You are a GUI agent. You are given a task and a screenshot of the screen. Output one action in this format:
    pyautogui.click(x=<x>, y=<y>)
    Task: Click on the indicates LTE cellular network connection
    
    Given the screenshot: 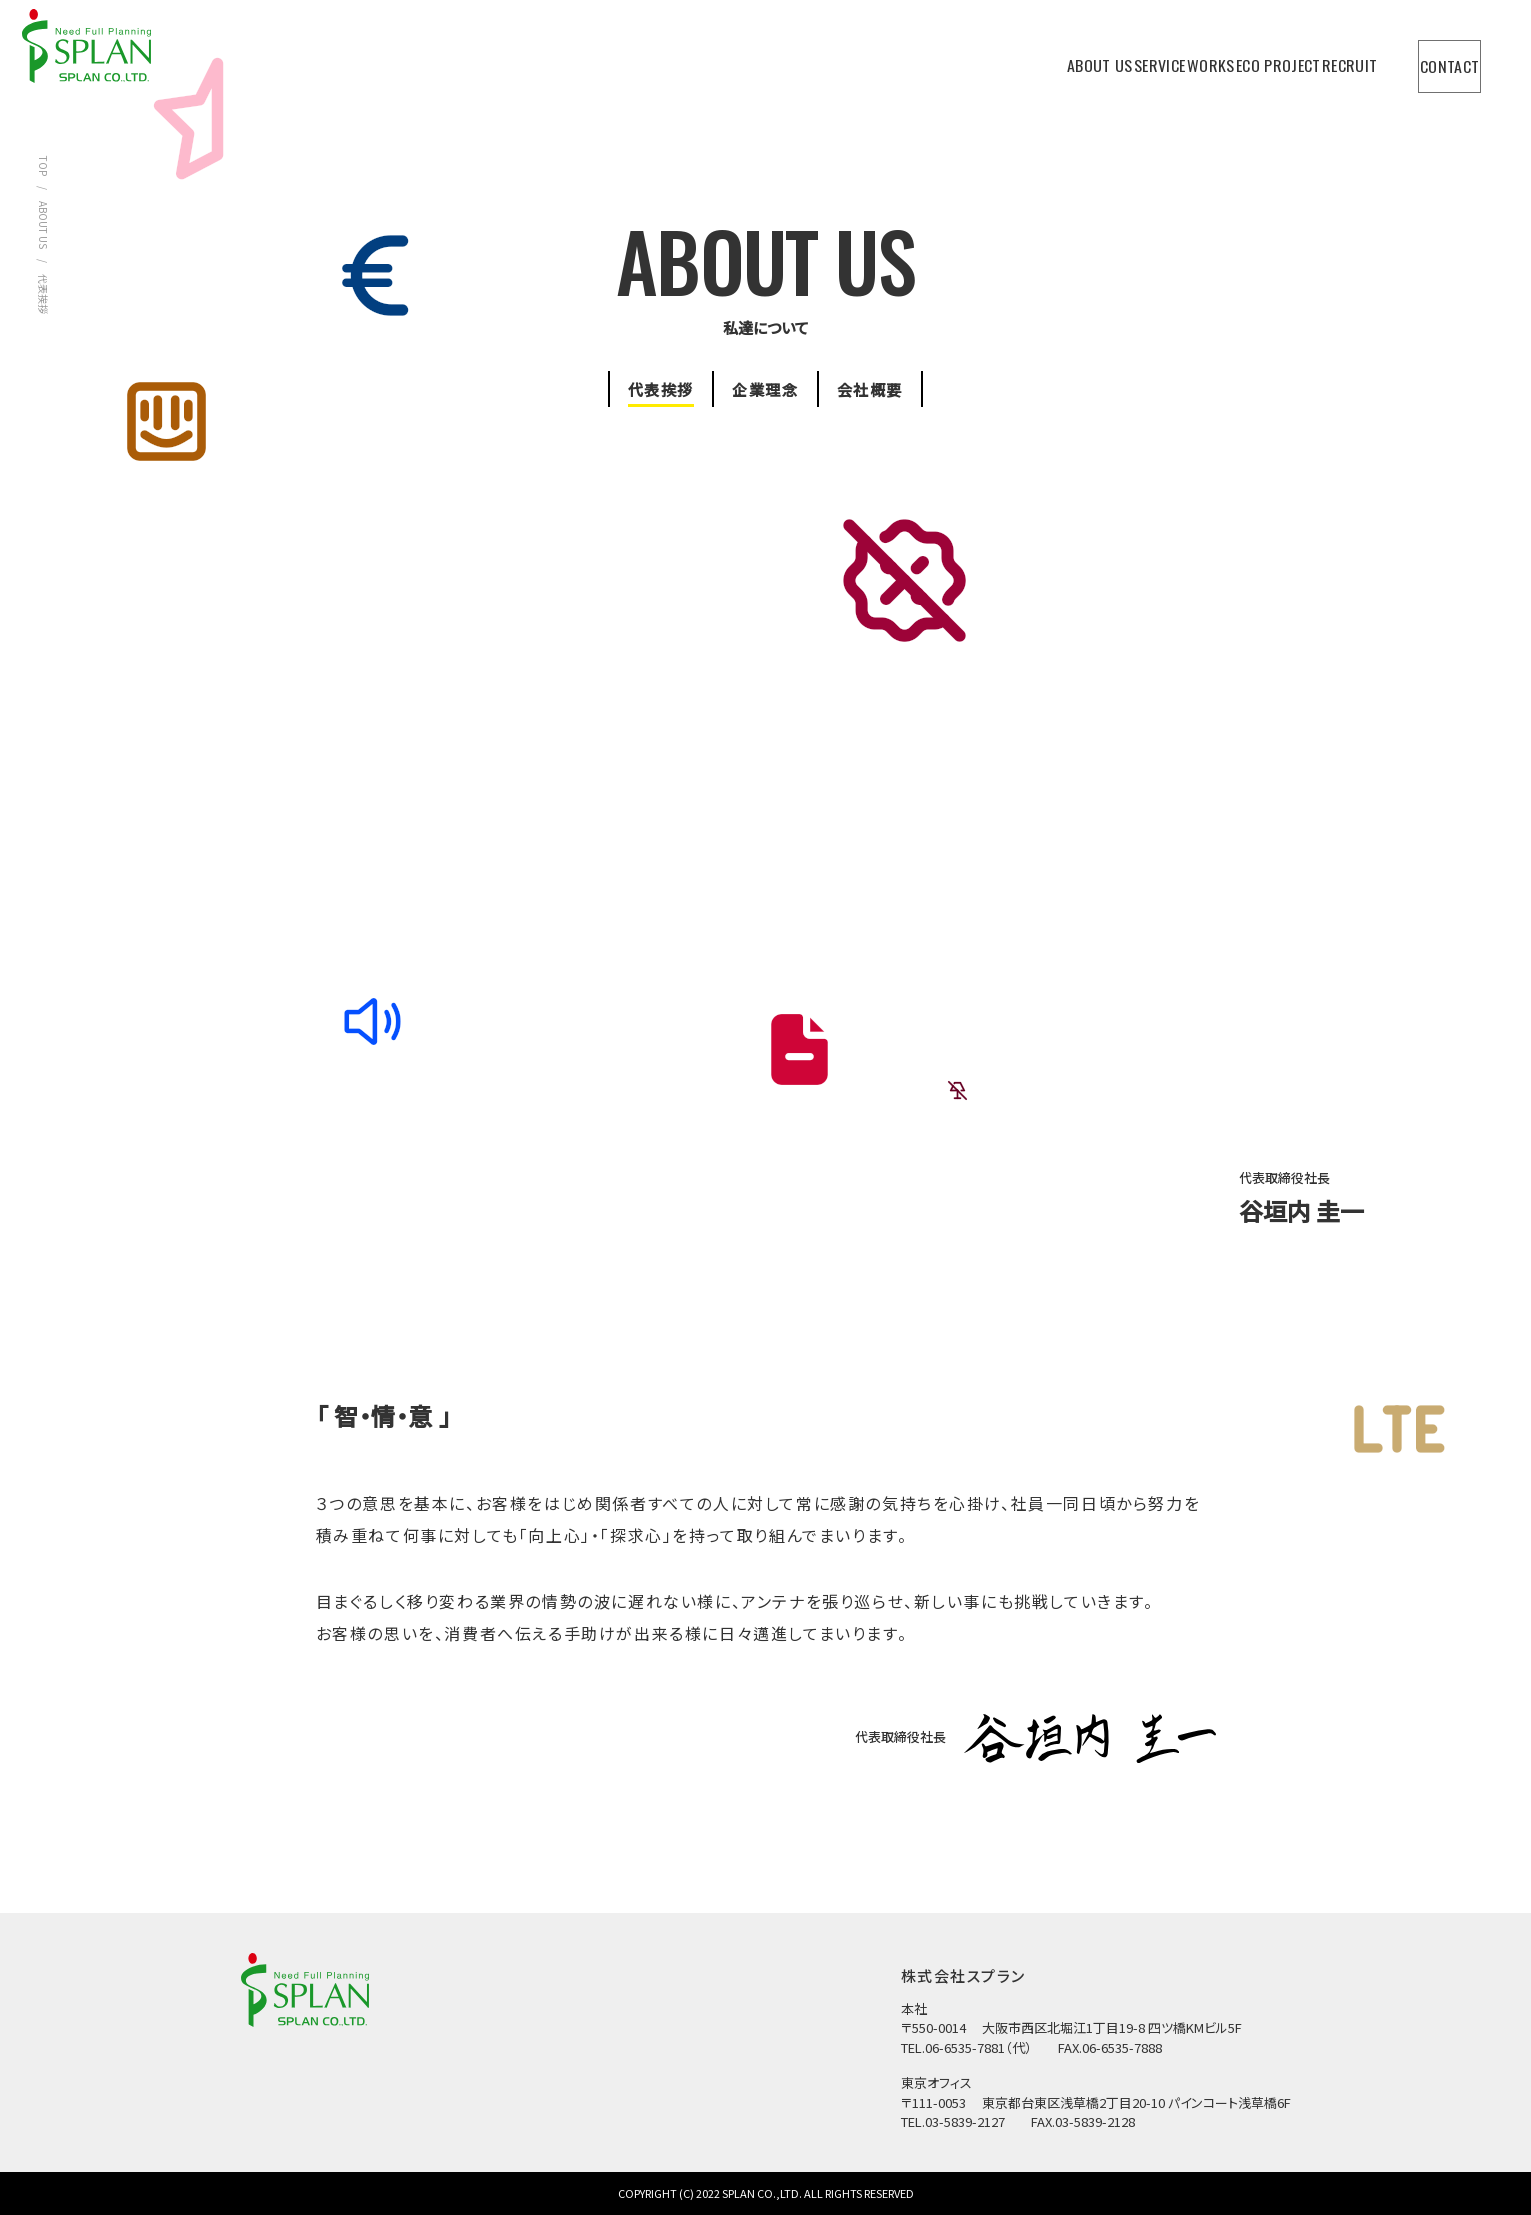 What is the action you would take?
    pyautogui.click(x=1397, y=1429)
    